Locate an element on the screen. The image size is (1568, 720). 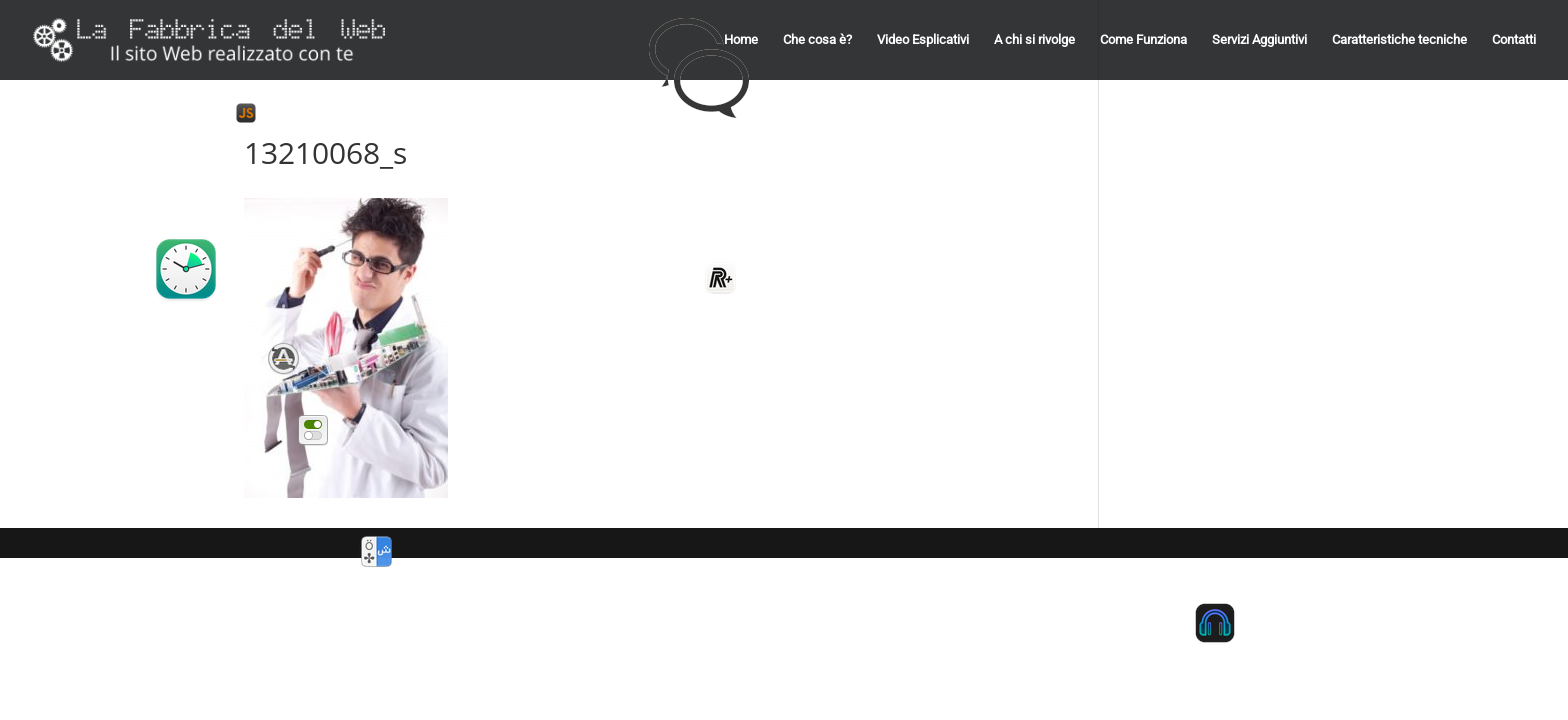
open kapow time tracking app is located at coordinates (186, 269).